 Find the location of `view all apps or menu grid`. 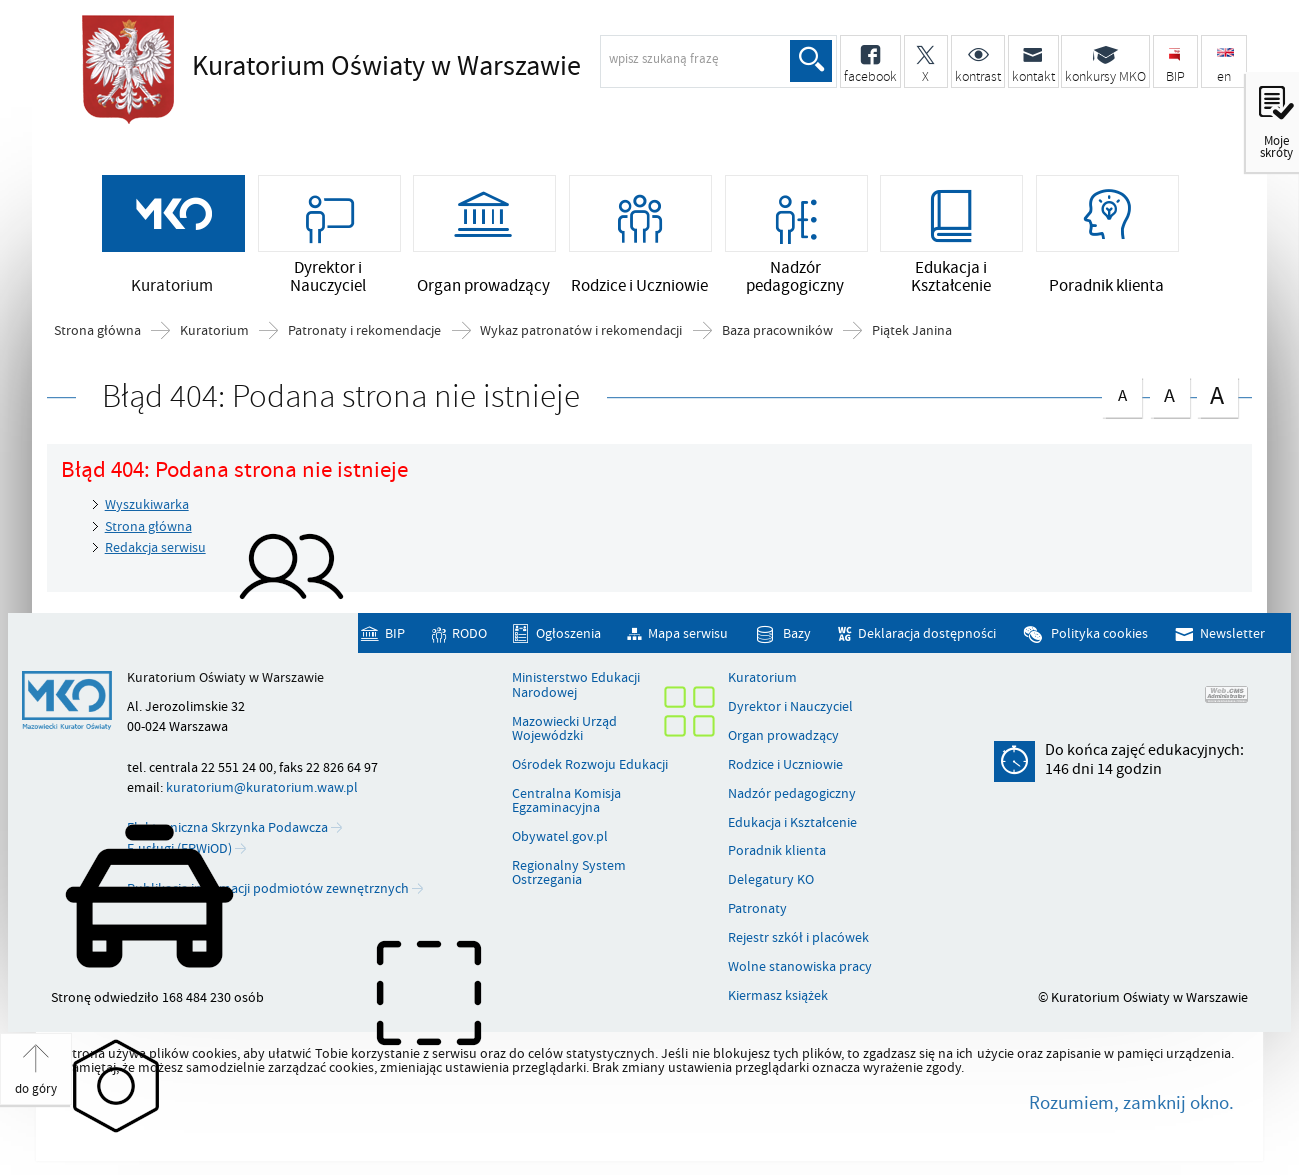

view all apps or menu grid is located at coordinates (689, 711).